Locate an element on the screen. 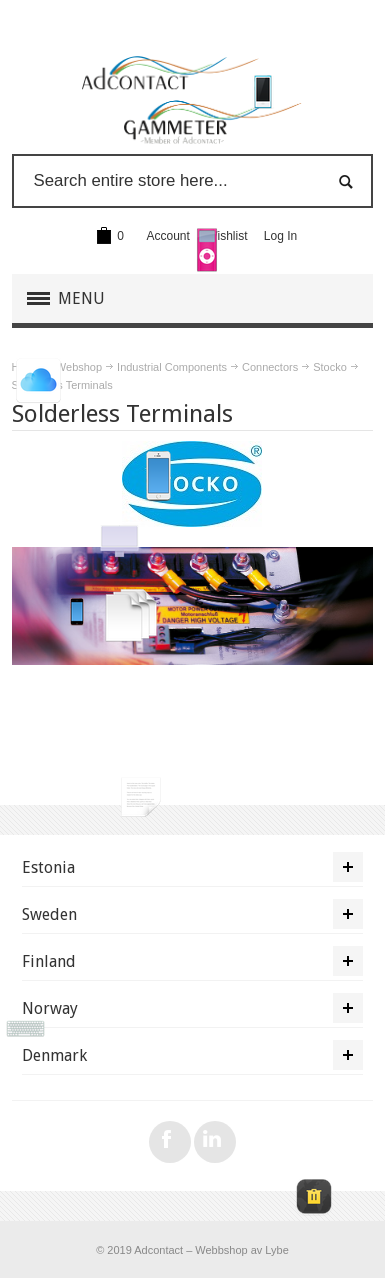  iPod nano device in pink is located at coordinates (207, 250).